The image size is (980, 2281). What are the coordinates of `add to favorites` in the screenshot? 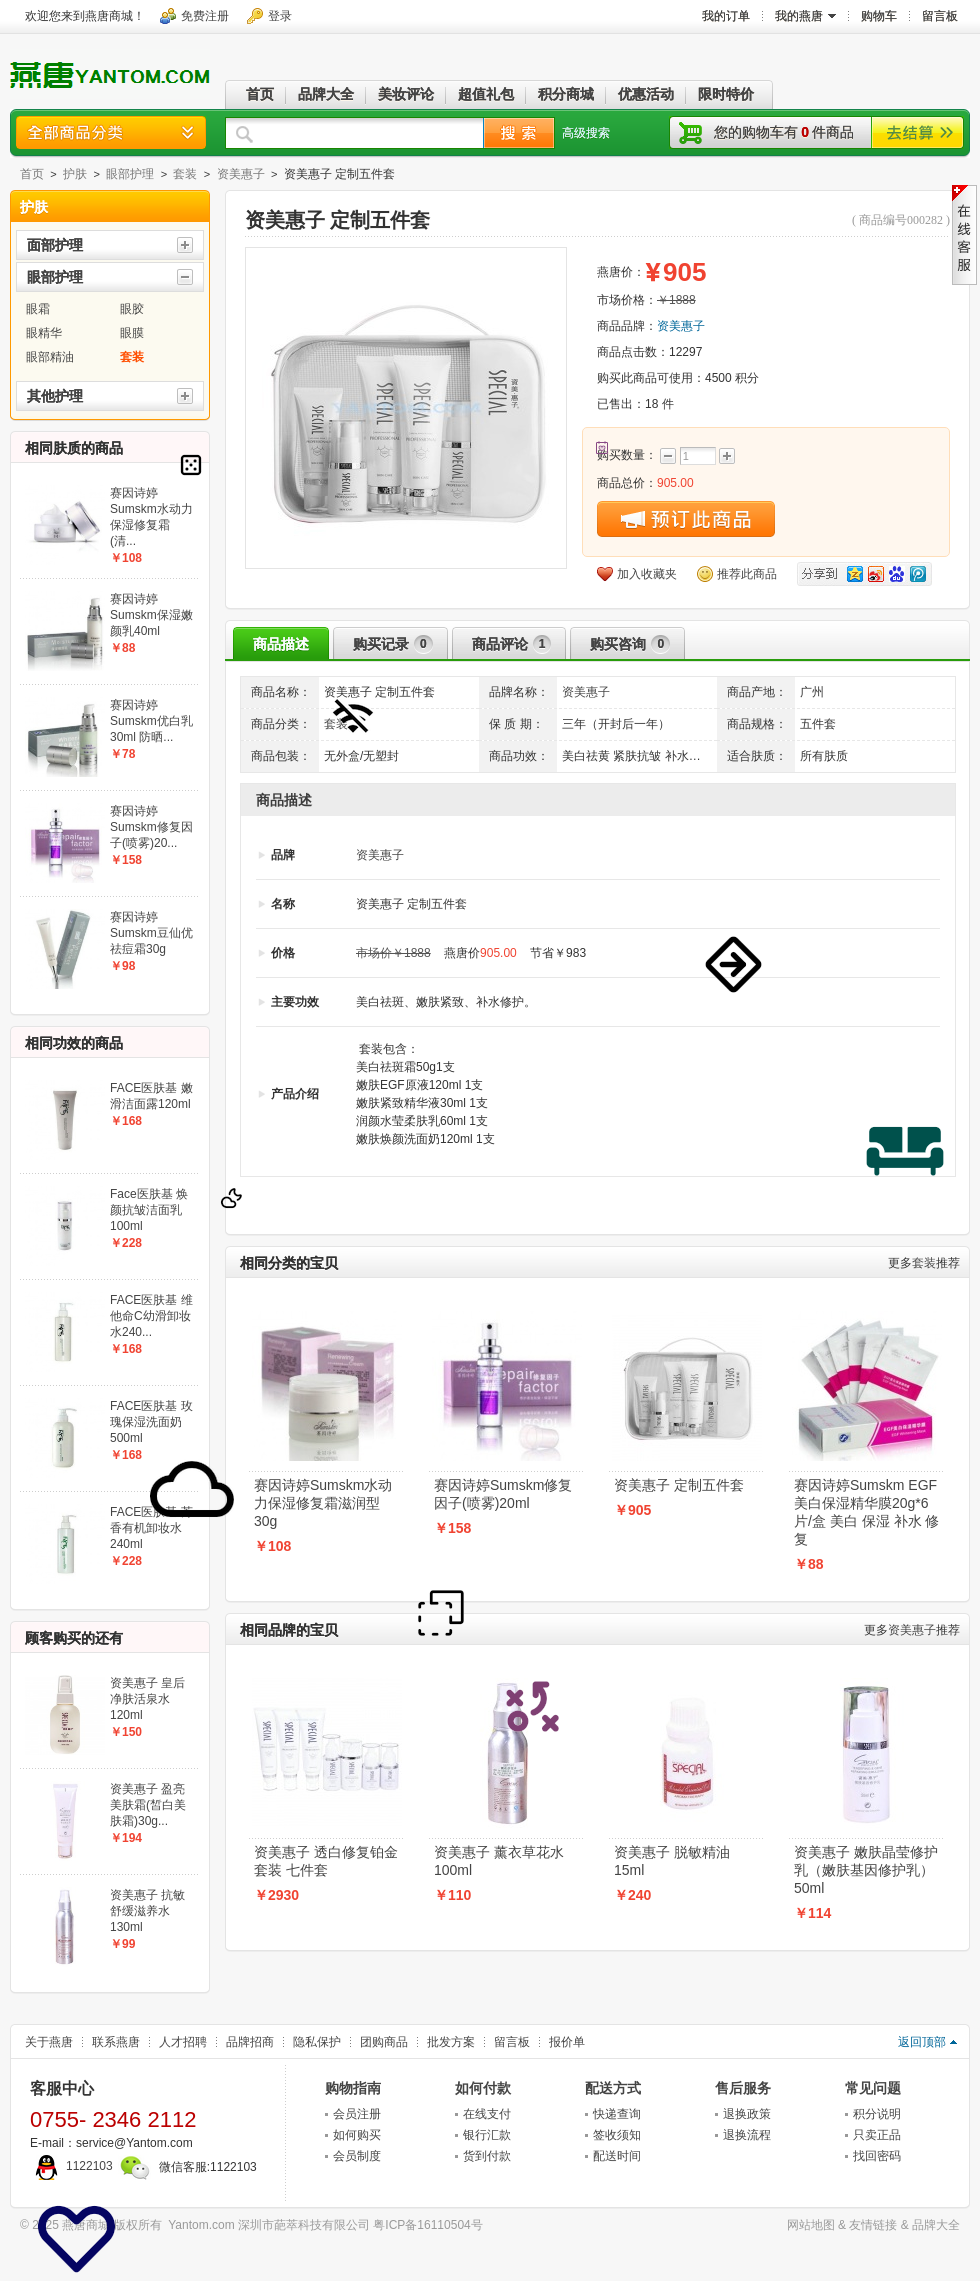 It's located at (76, 2236).